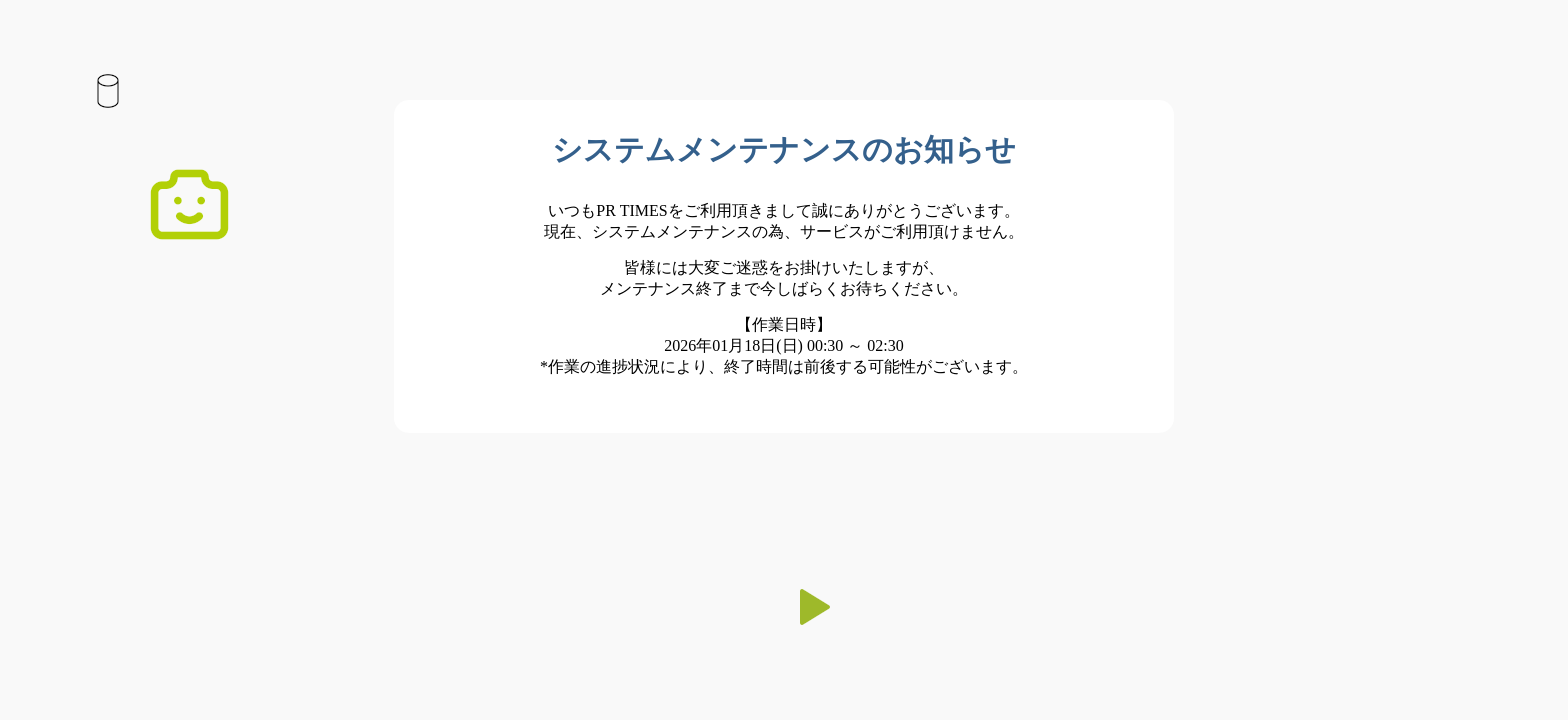 The image size is (1568, 720). What do you see at coordinates (189, 204) in the screenshot?
I see `switch to front-facing camera` at bounding box center [189, 204].